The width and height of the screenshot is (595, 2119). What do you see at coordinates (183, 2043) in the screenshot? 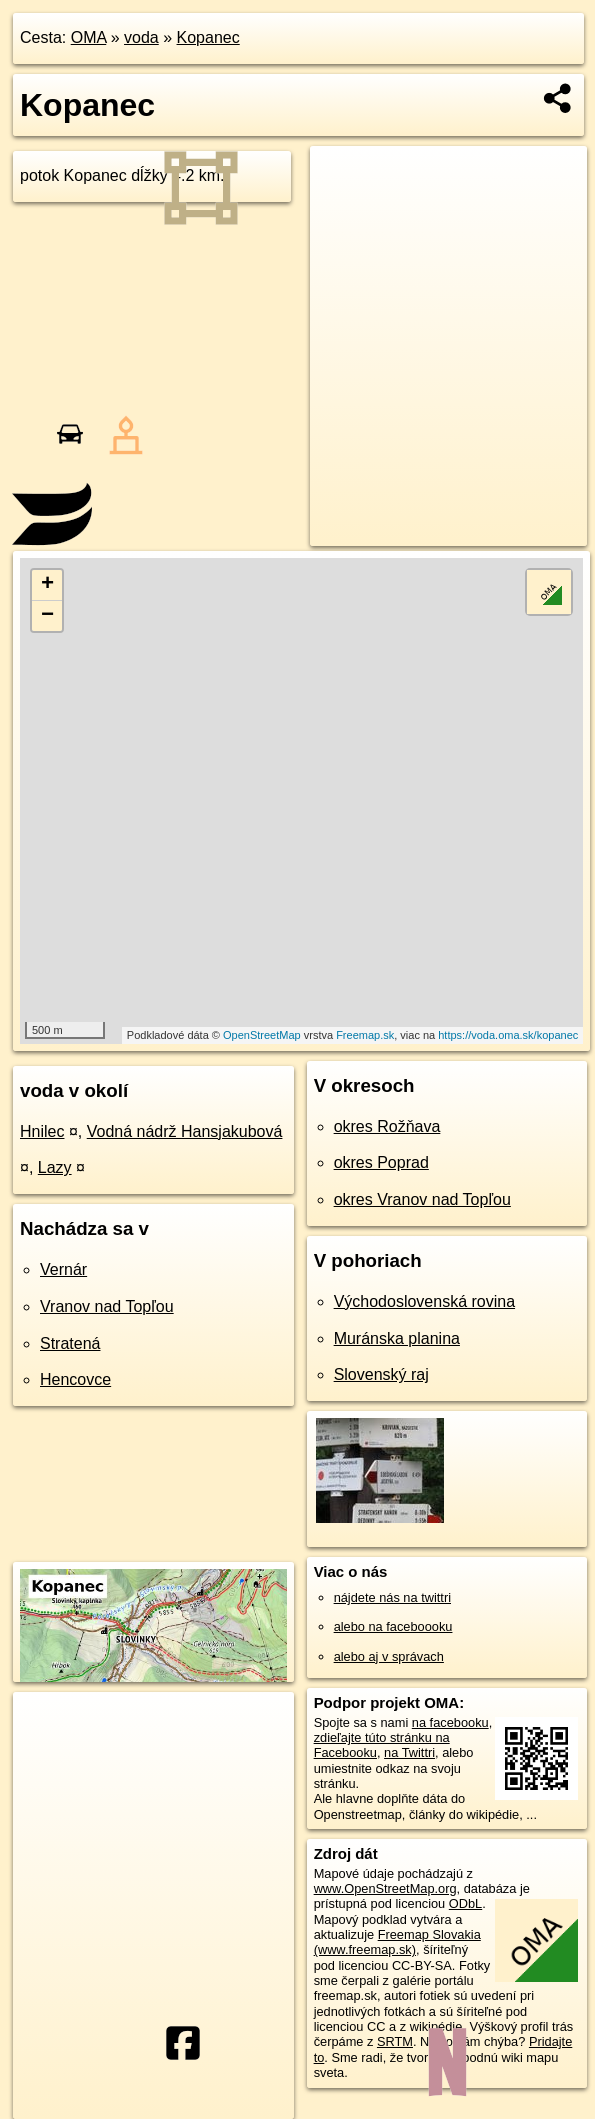
I see `link to facebook profile or page` at bounding box center [183, 2043].